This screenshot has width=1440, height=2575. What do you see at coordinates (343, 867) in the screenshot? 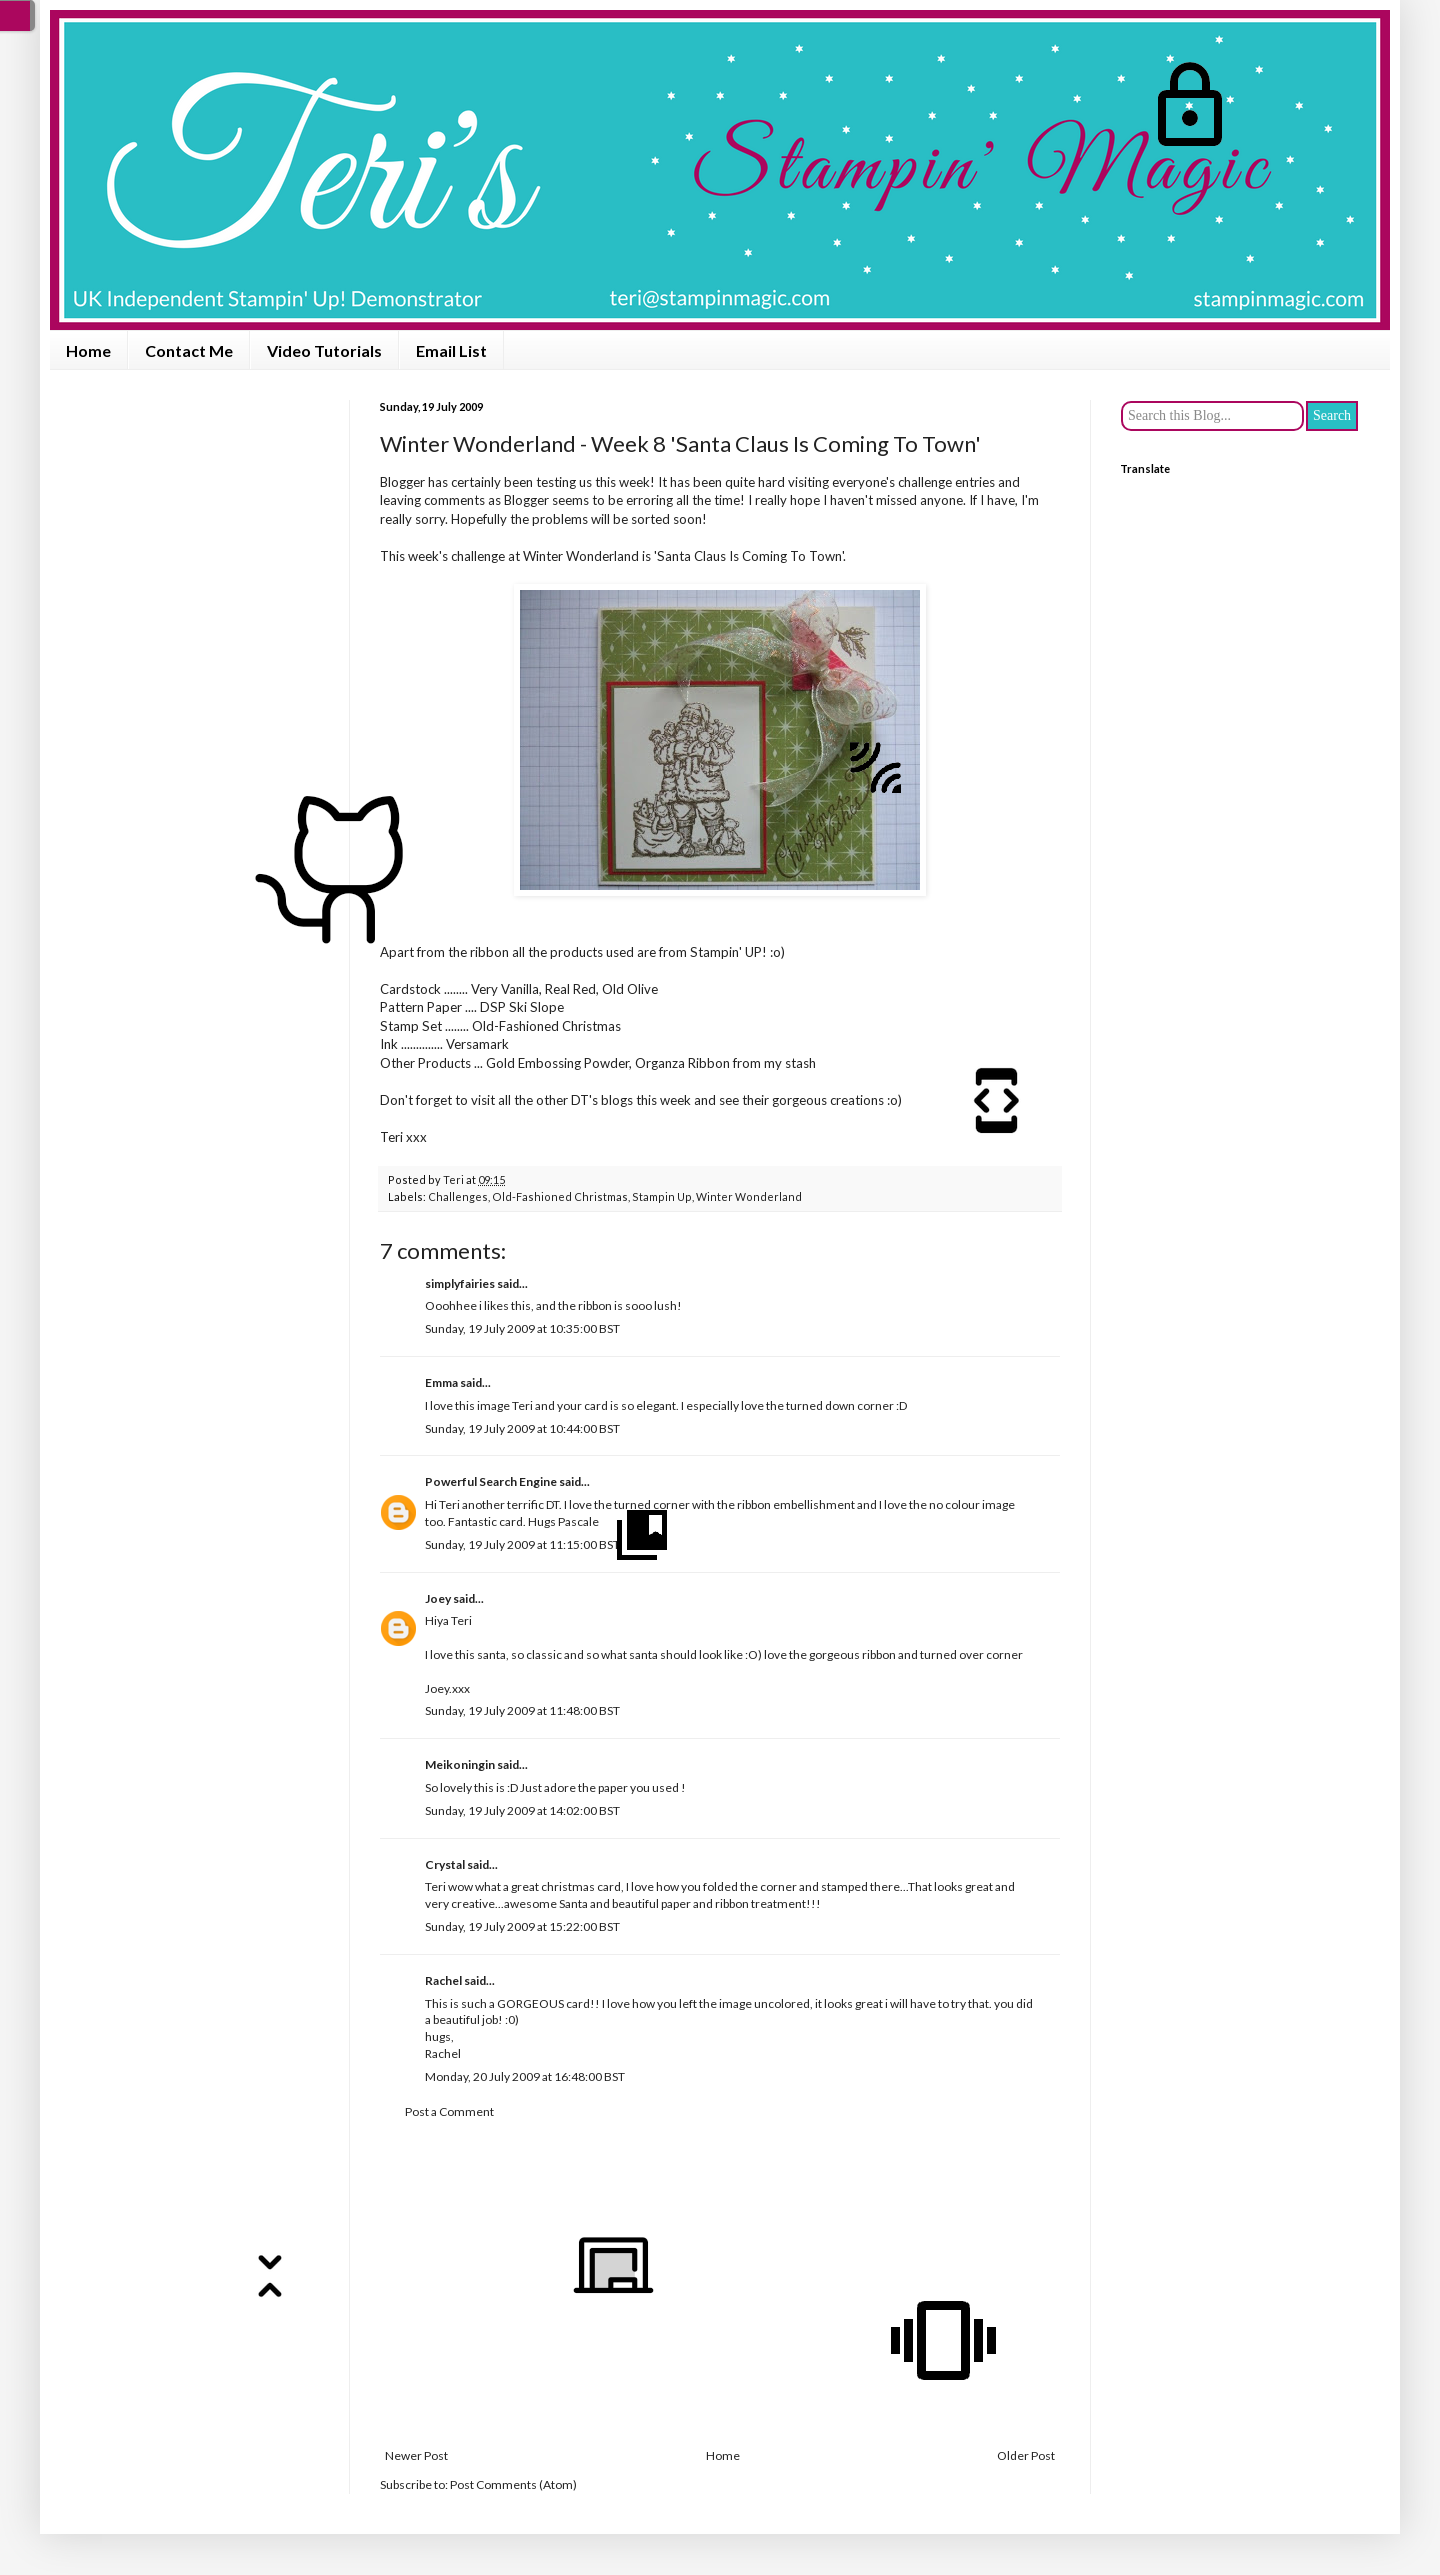
I see `visit github repository` at bounding box center [343, 867].